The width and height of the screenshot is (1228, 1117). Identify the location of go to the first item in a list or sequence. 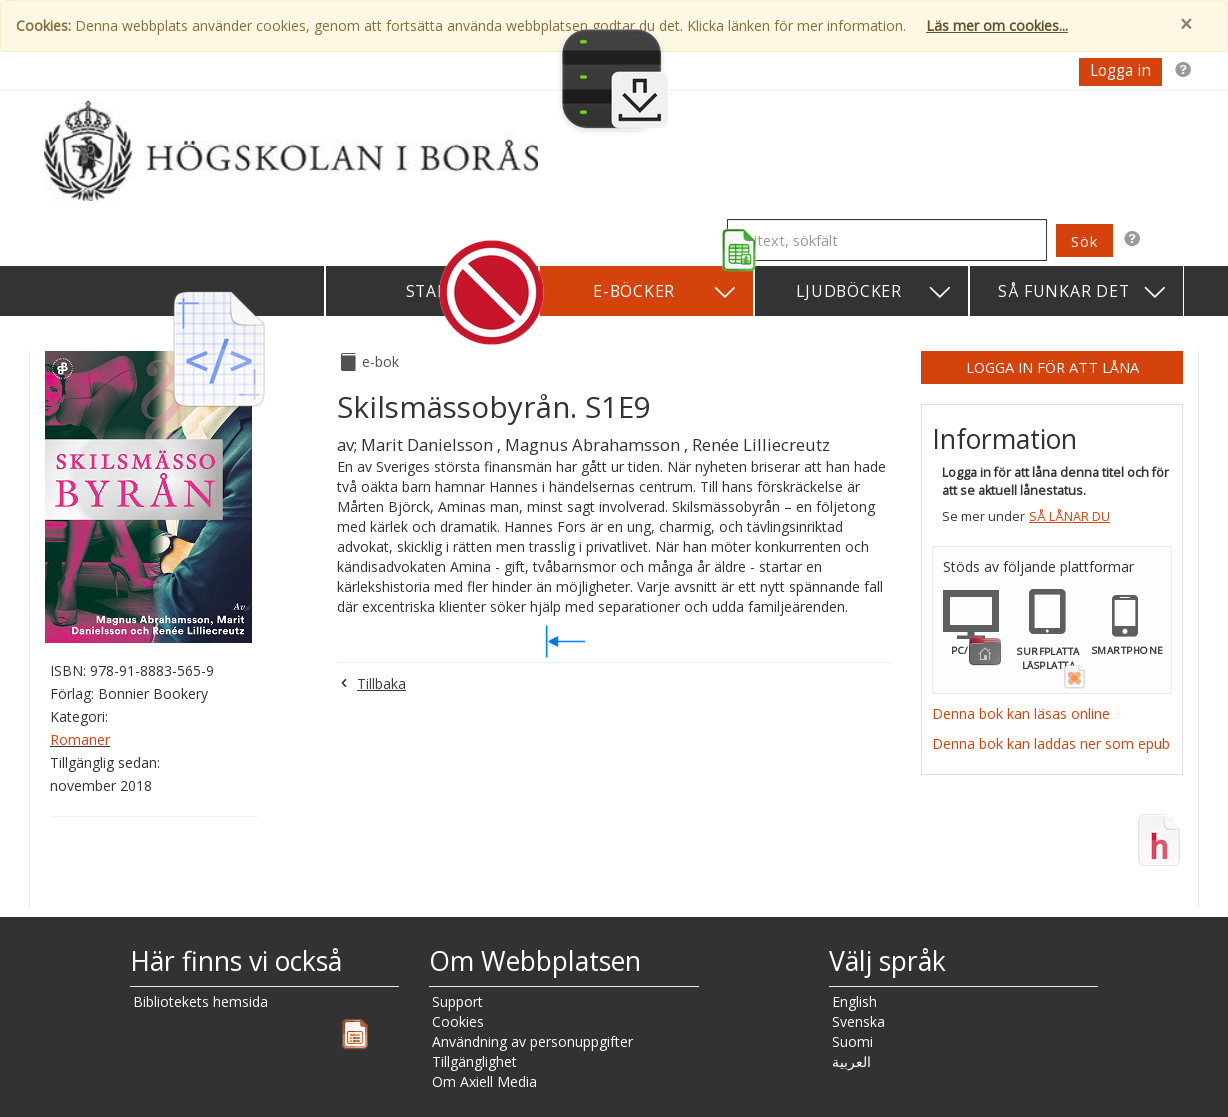
(565, 641).